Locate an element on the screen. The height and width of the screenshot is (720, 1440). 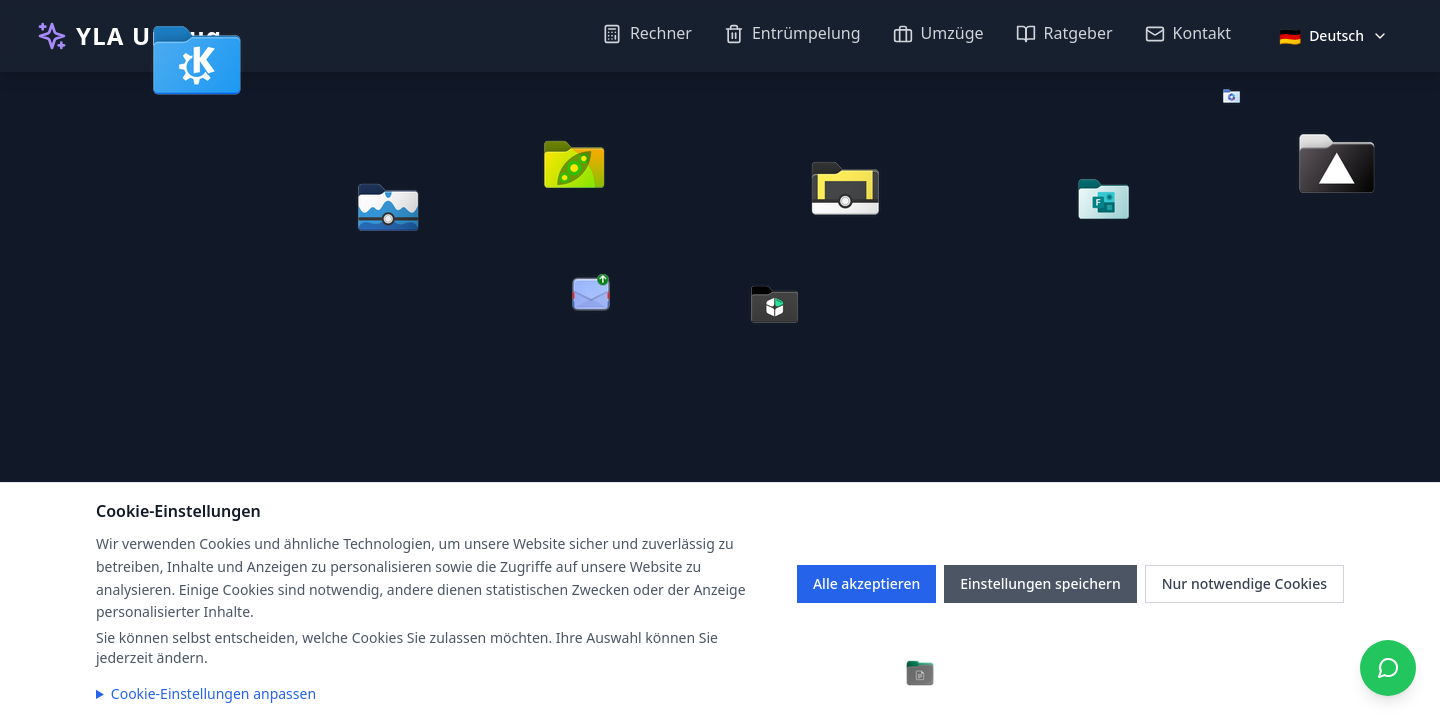
message sent successfully is located at coordinates (591, 294).